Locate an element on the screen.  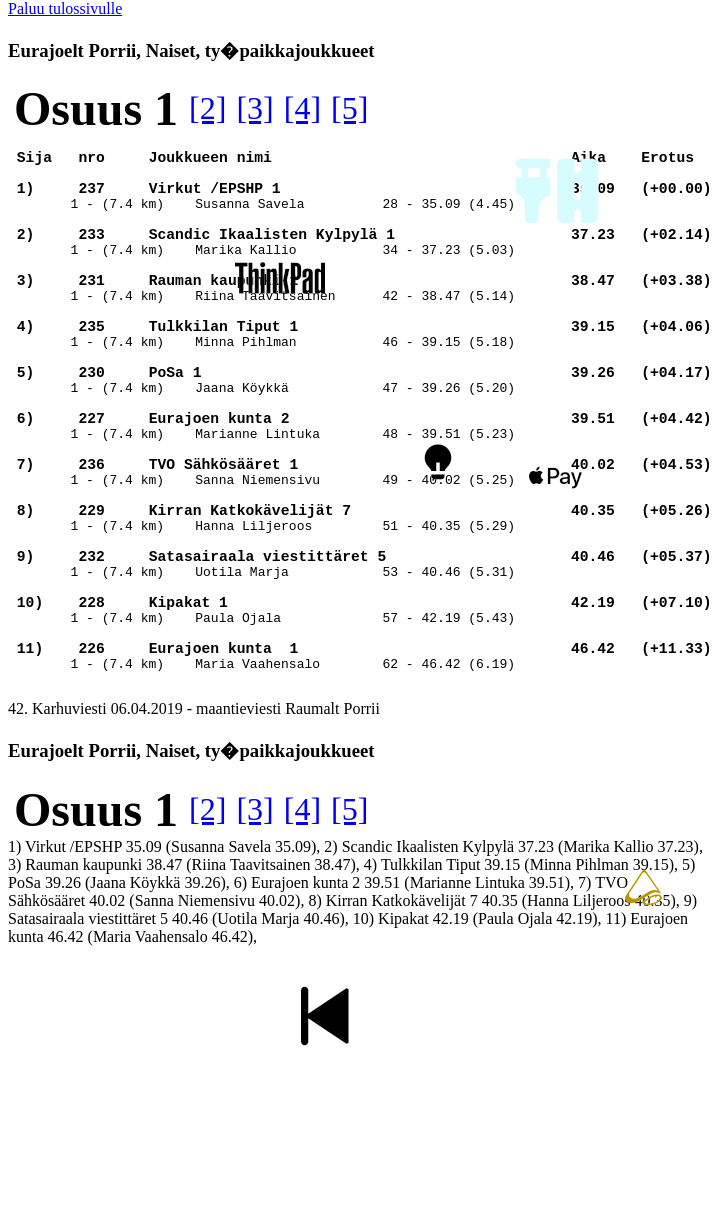
view bridge or overpass routes is located at coordinates (557, 191).